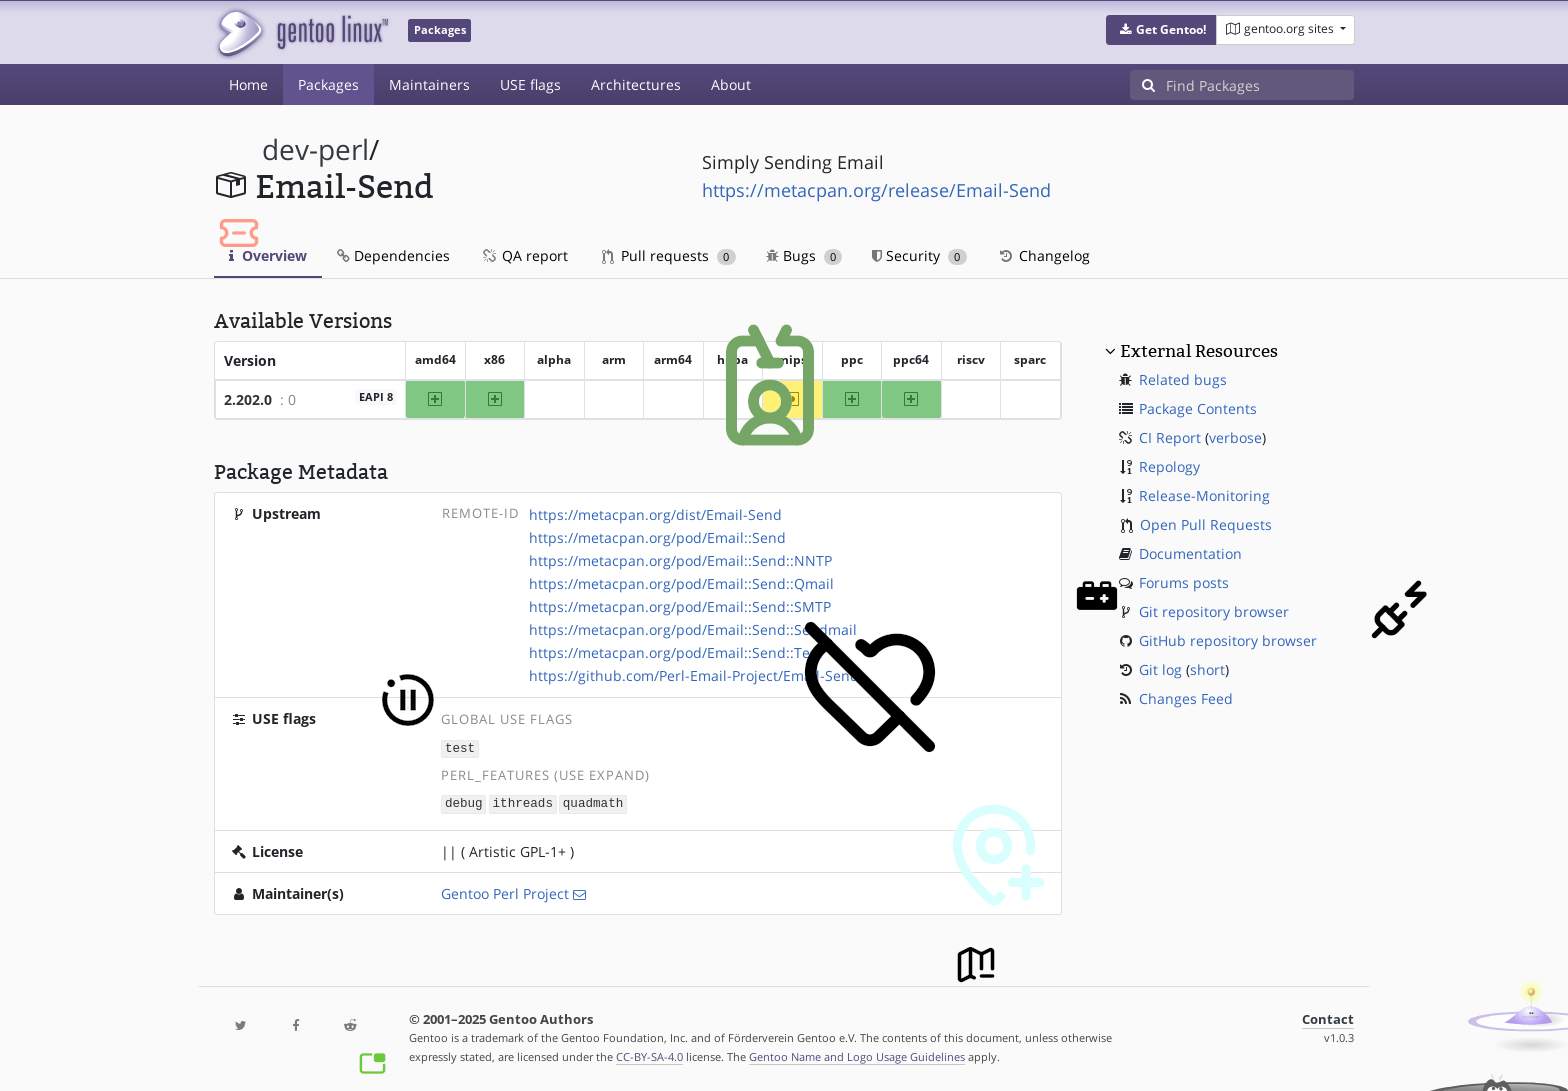 The image size is (1568, 1091). Describe the element at coordinates (1097, 597) in the screenshot. I see `check vehicle battery status` at that location.